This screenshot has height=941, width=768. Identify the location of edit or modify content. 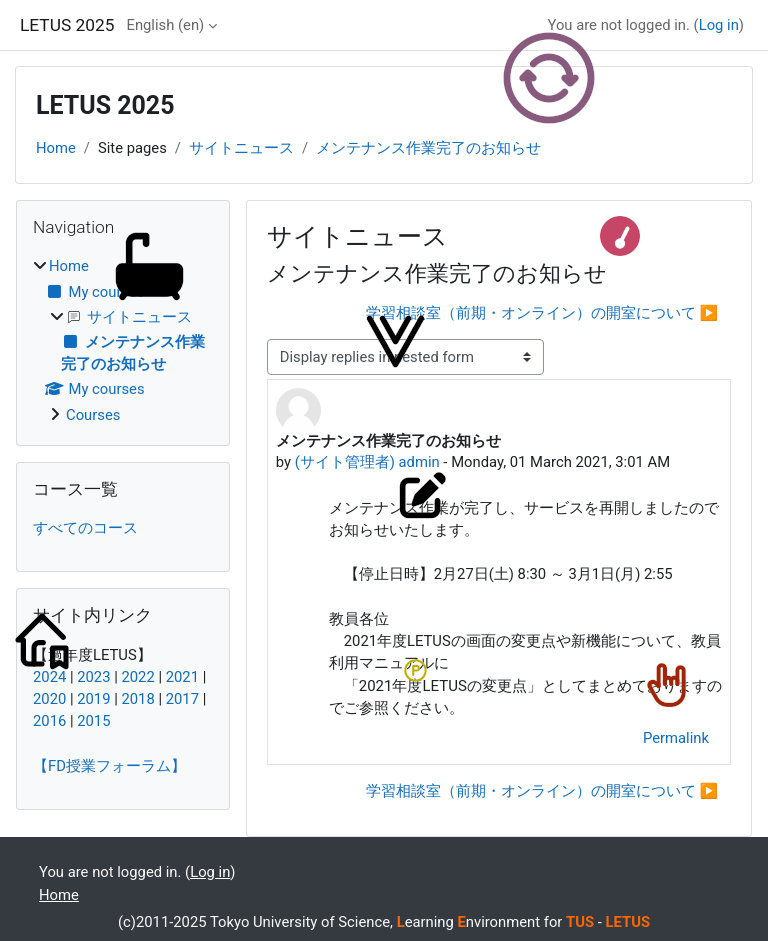
(423, 495).